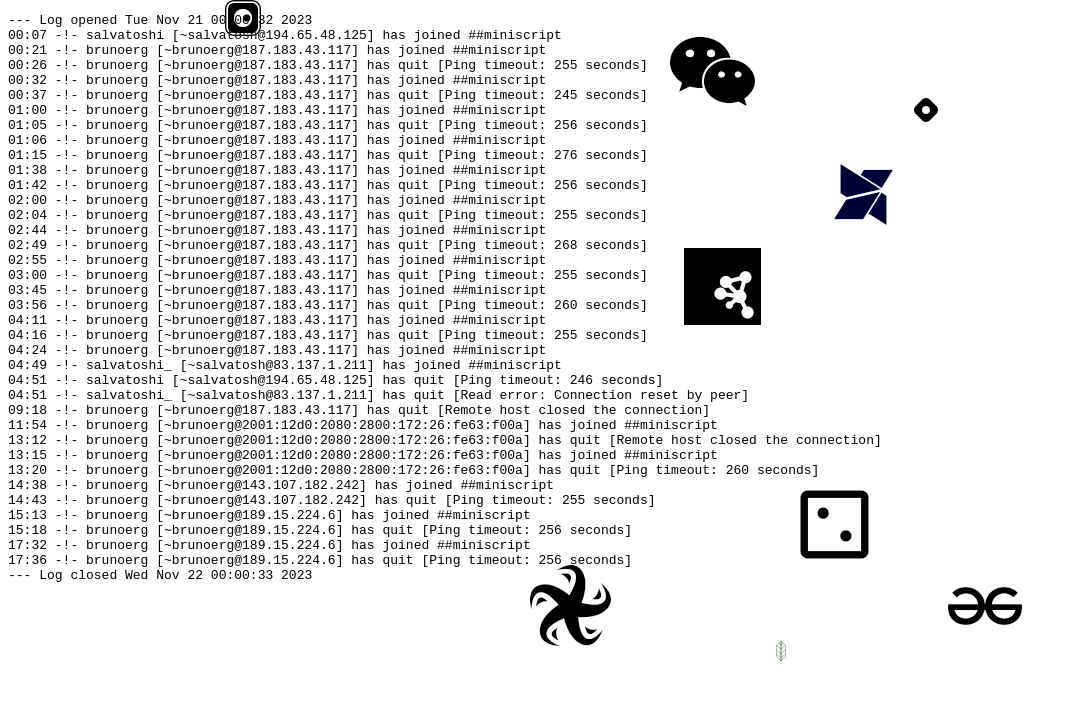  I want to click on link to MODX content management system, so click(863, 194).